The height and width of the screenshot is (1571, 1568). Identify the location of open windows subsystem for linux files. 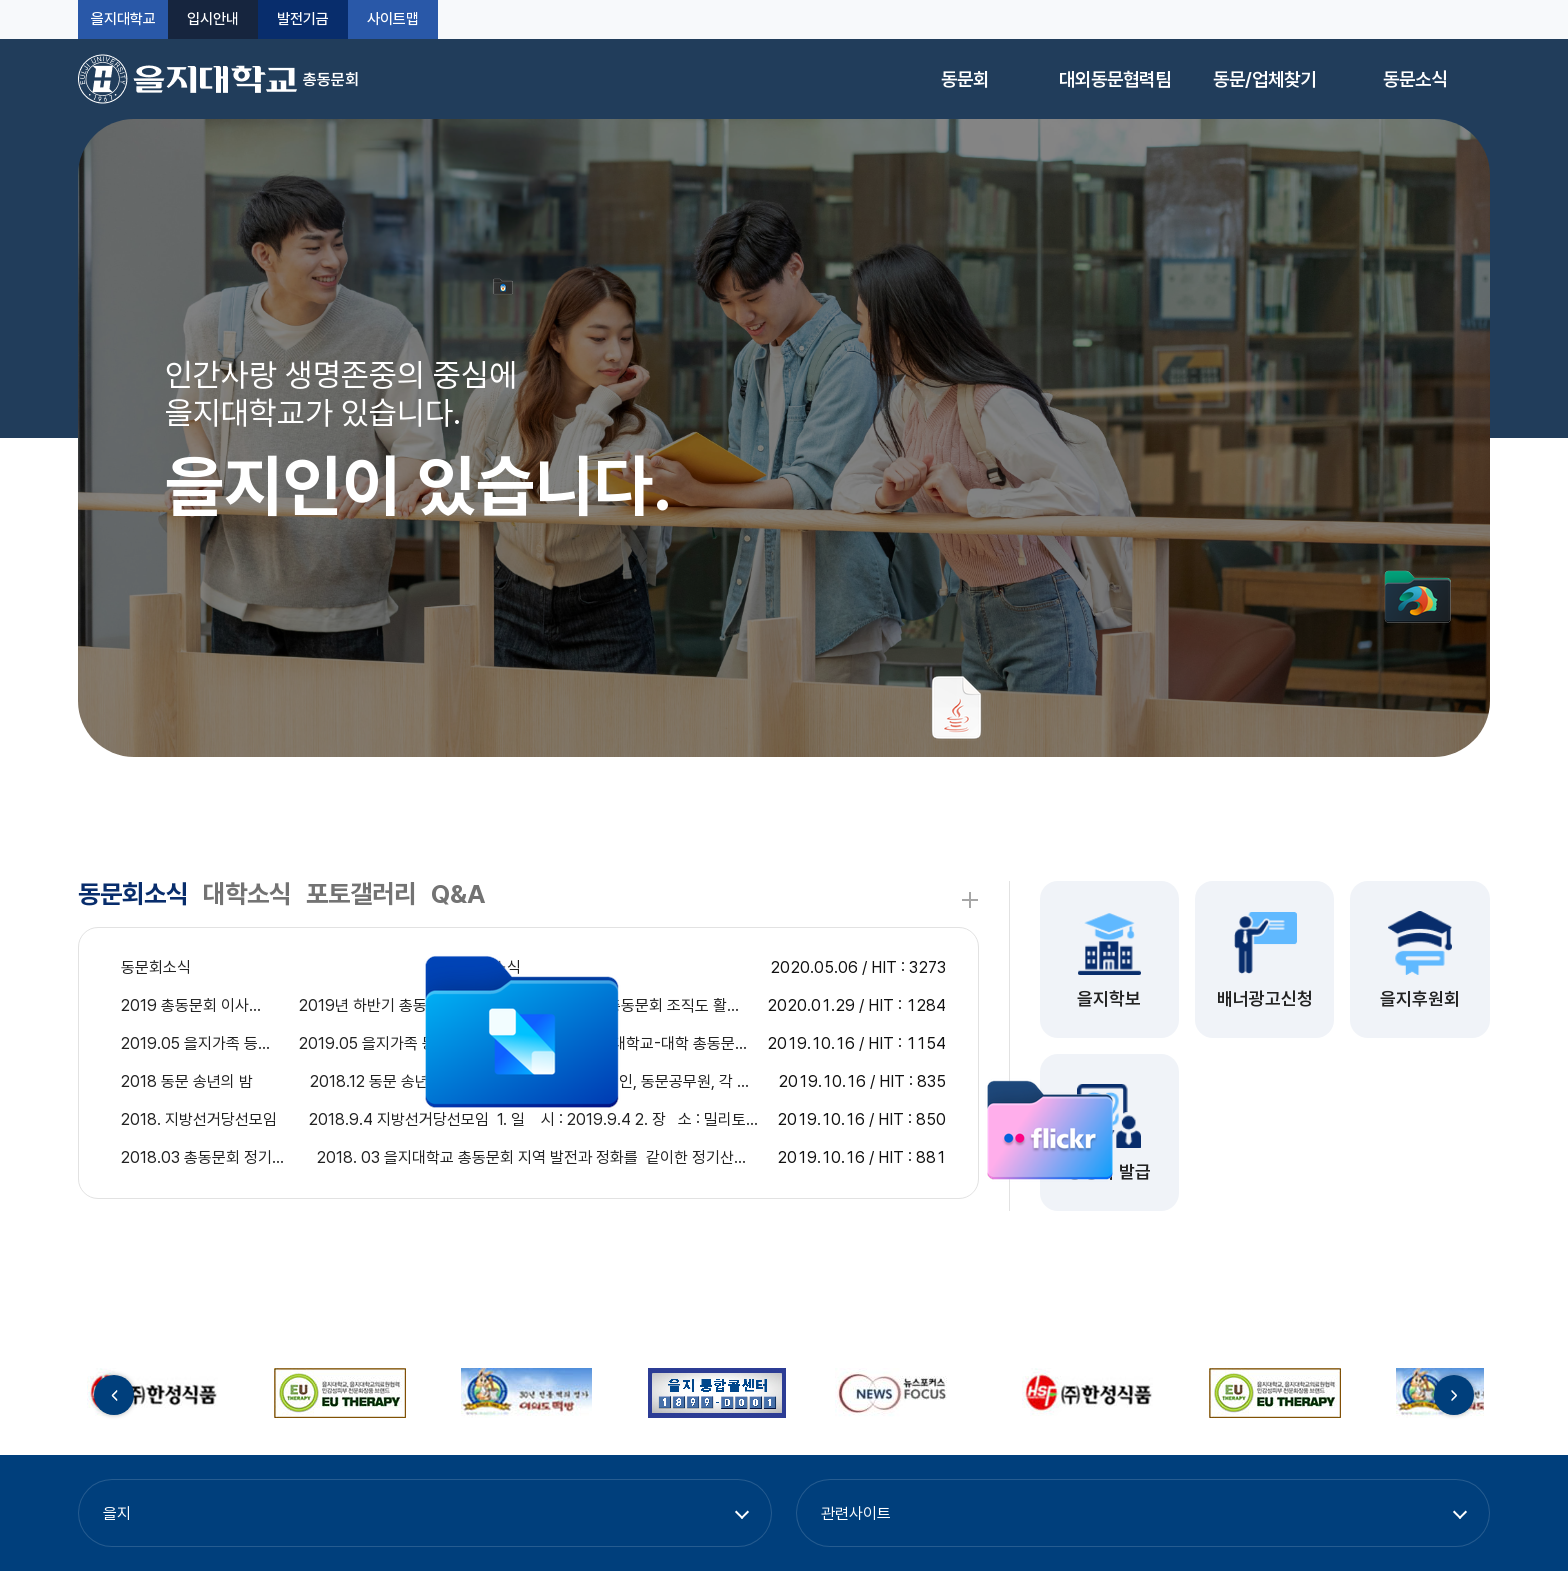
(503, 287).